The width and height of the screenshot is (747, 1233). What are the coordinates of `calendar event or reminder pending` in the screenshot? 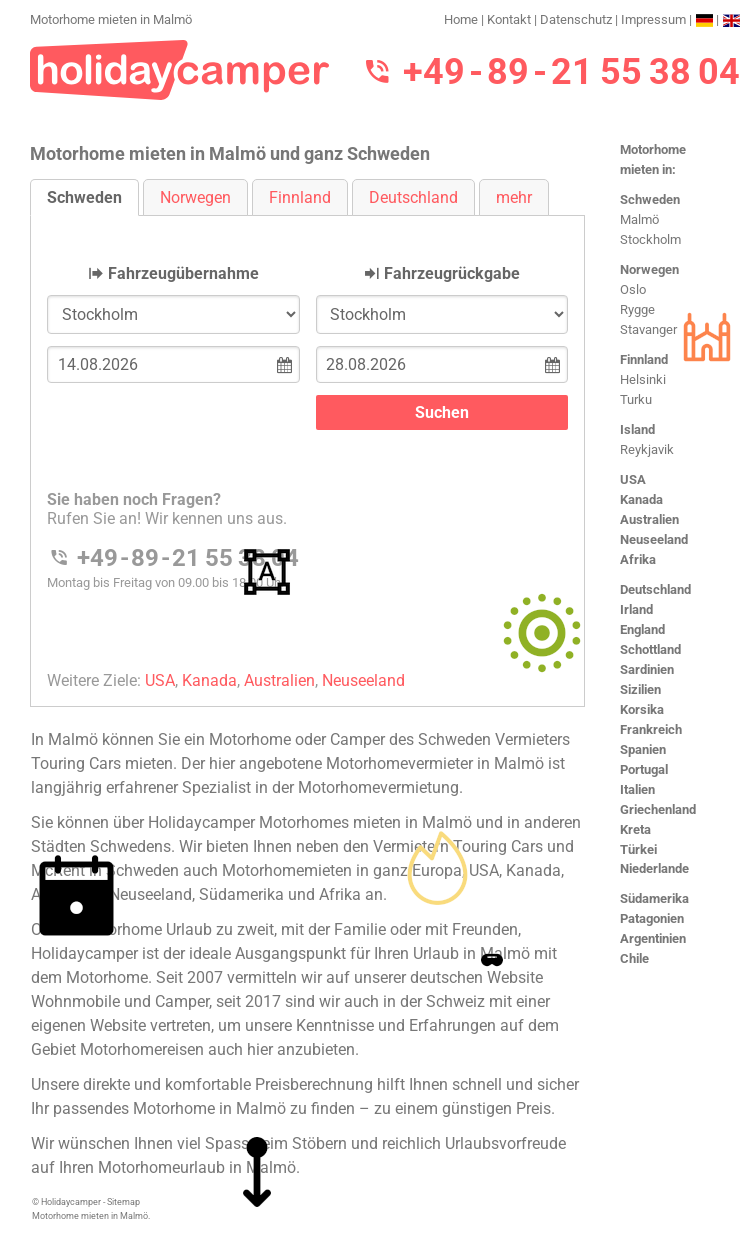 It's located at (76, 898).